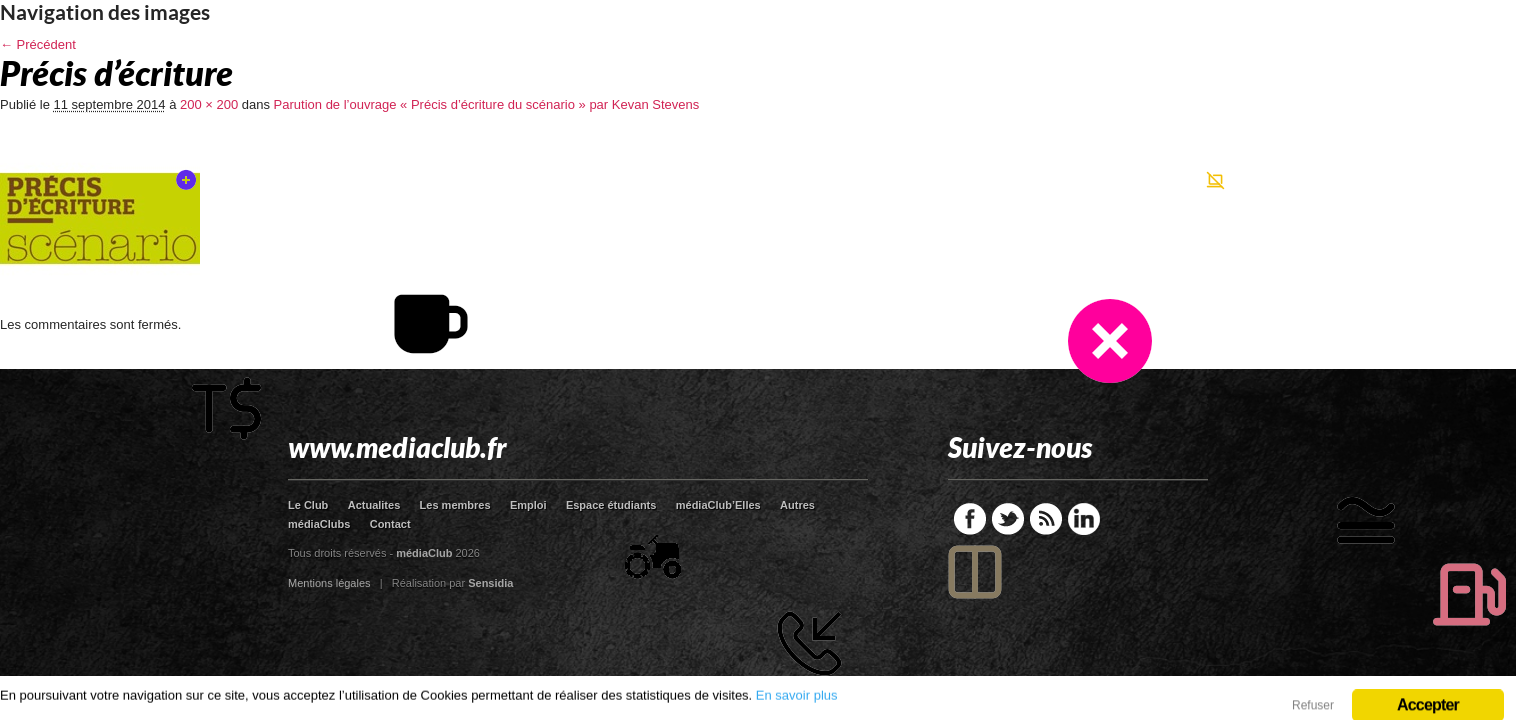 This screenshot has width=1516, height=720. Describe the element at coordinates (809, 643) in the screenshot. I see `indicates an incoming call` at that location.